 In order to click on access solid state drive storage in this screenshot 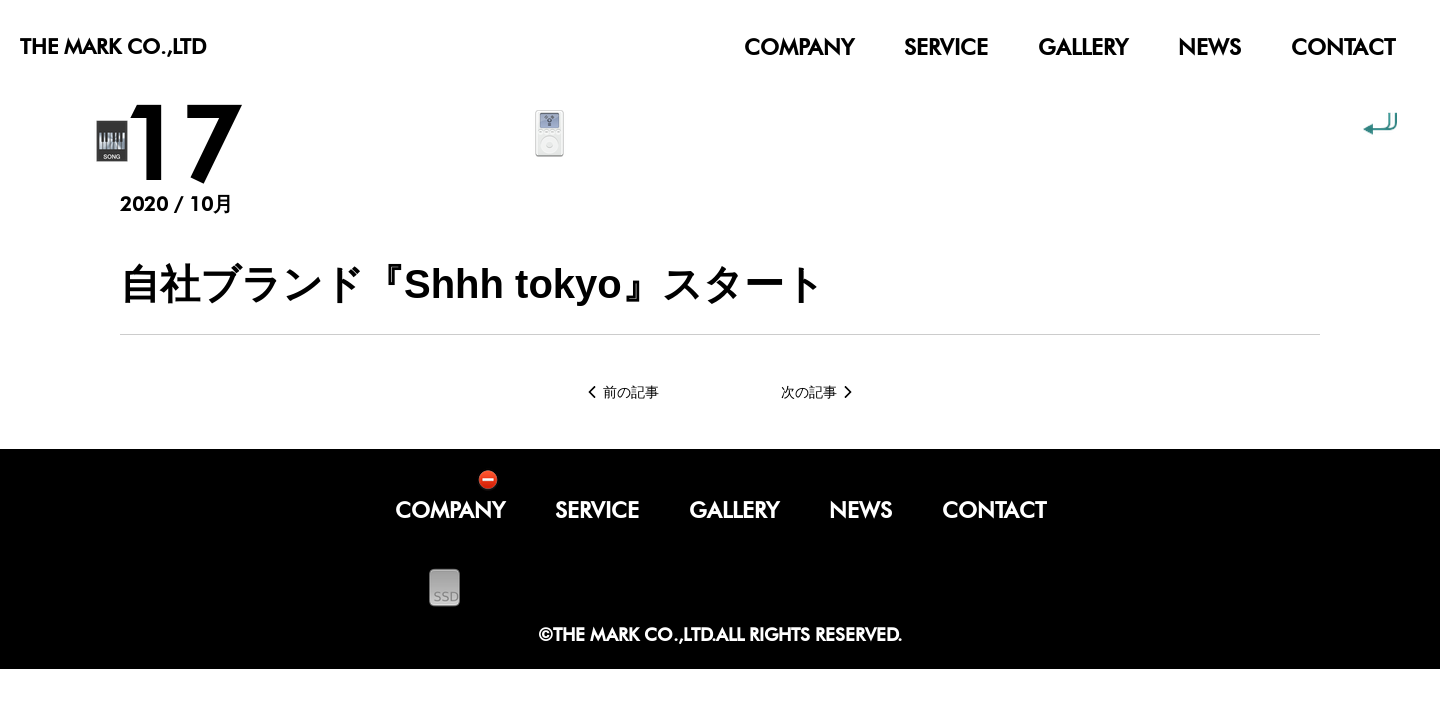, I will do `click(444, 587)`.